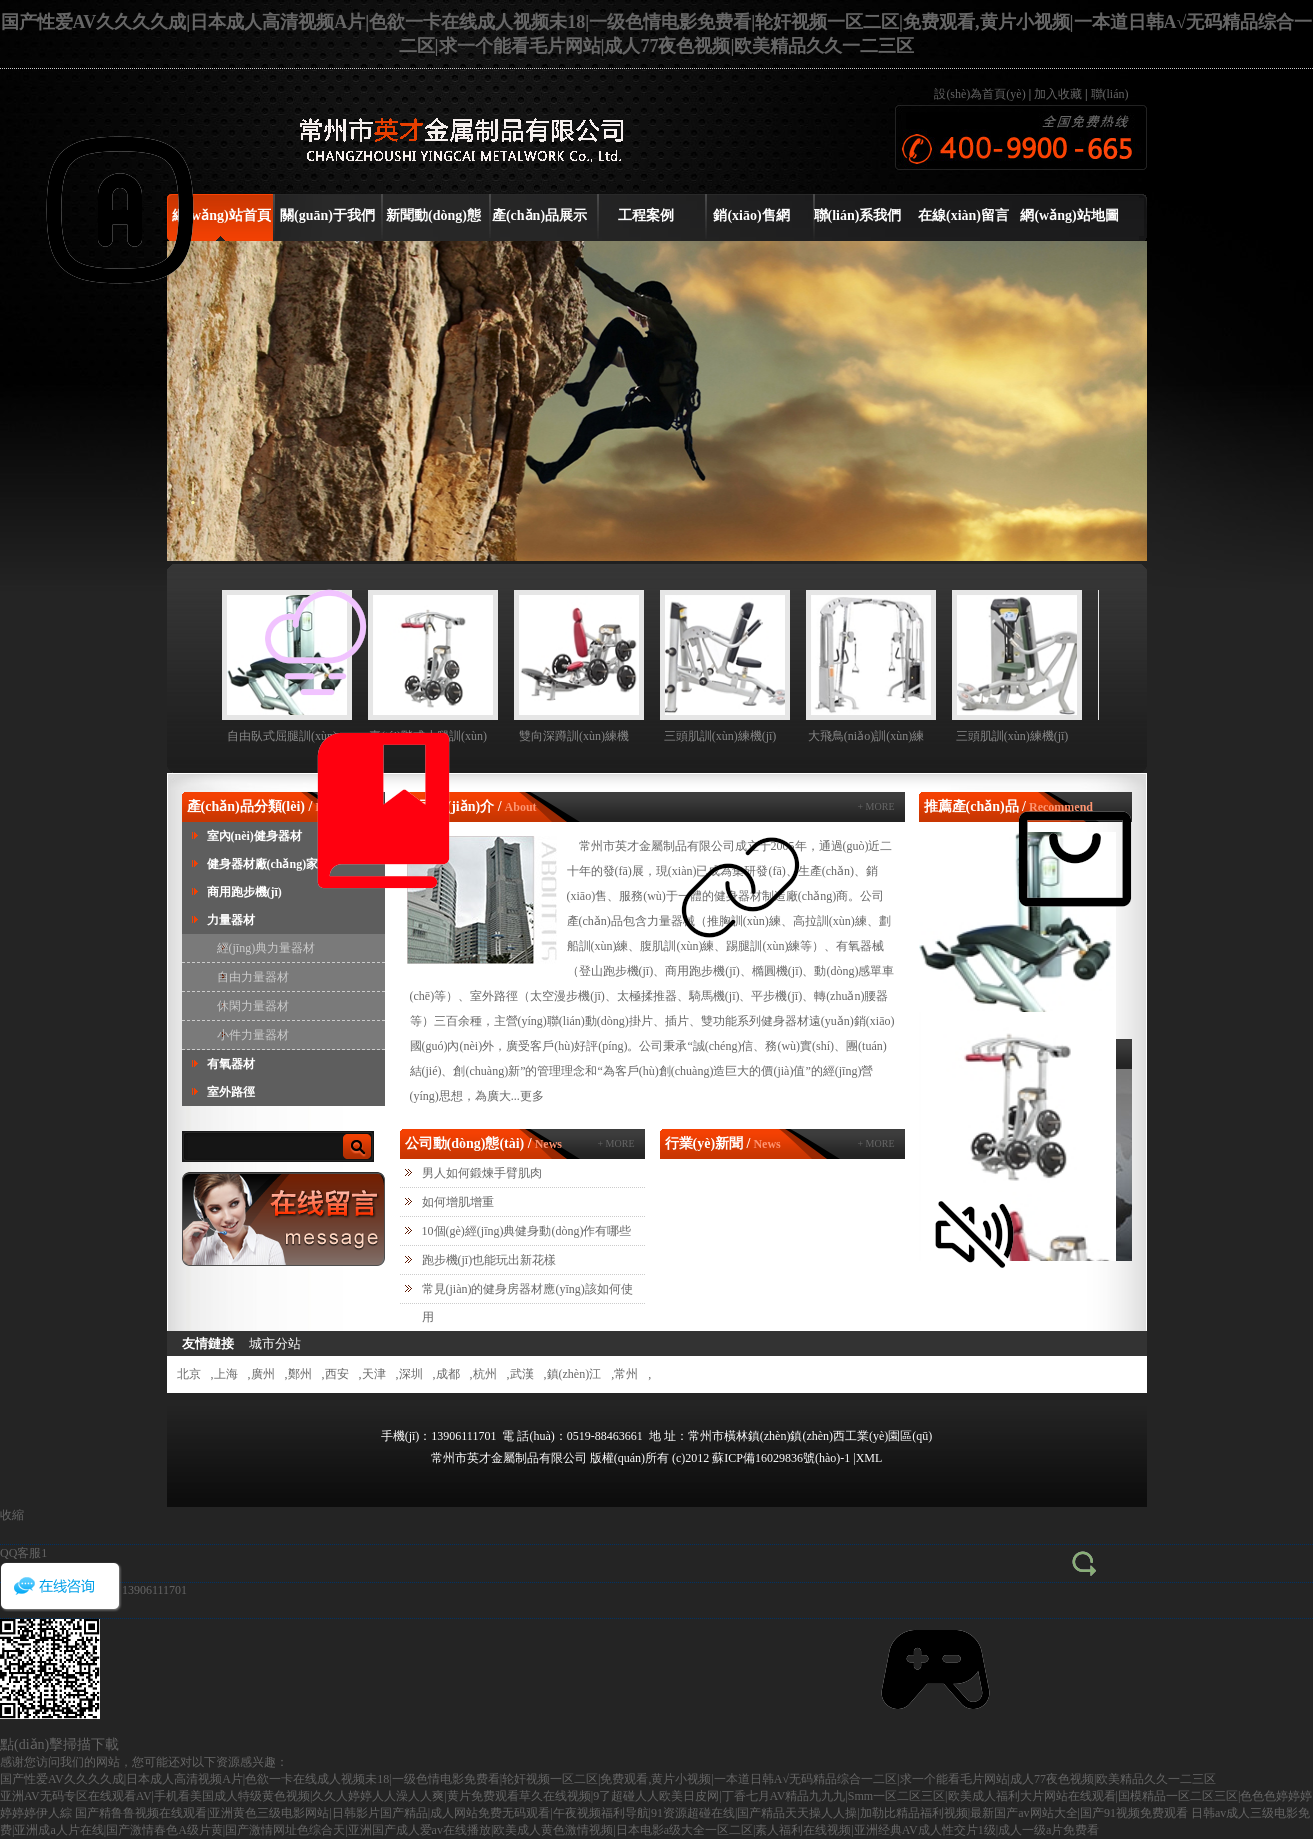 Image resolution: width=1313 pixels, height=1839 pixels. Describe the element at coordinates (935, 1669) in the screenshot. I see `open games or gaming section` at that location.